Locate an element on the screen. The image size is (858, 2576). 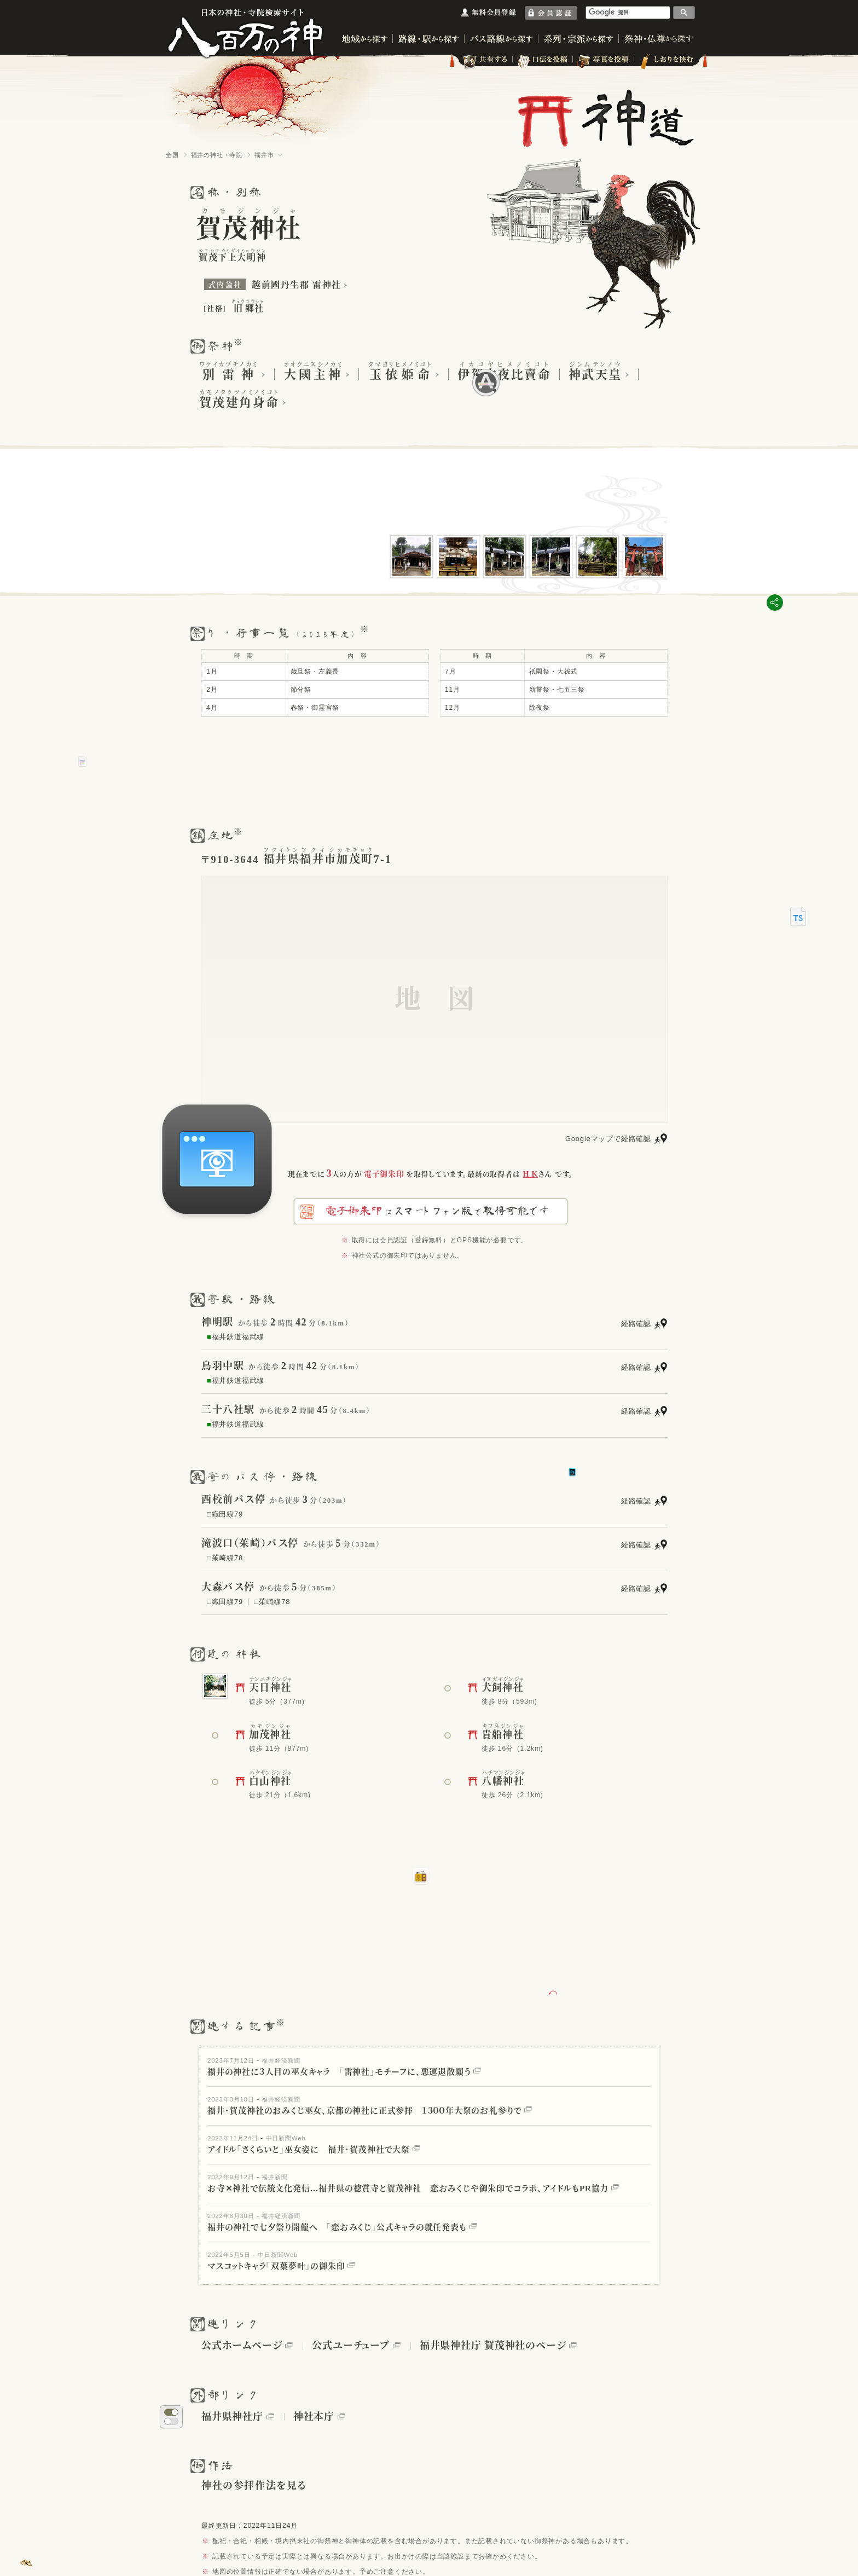
open remote desktop or screen sharing preferences is located at coordinates (217, 1159).